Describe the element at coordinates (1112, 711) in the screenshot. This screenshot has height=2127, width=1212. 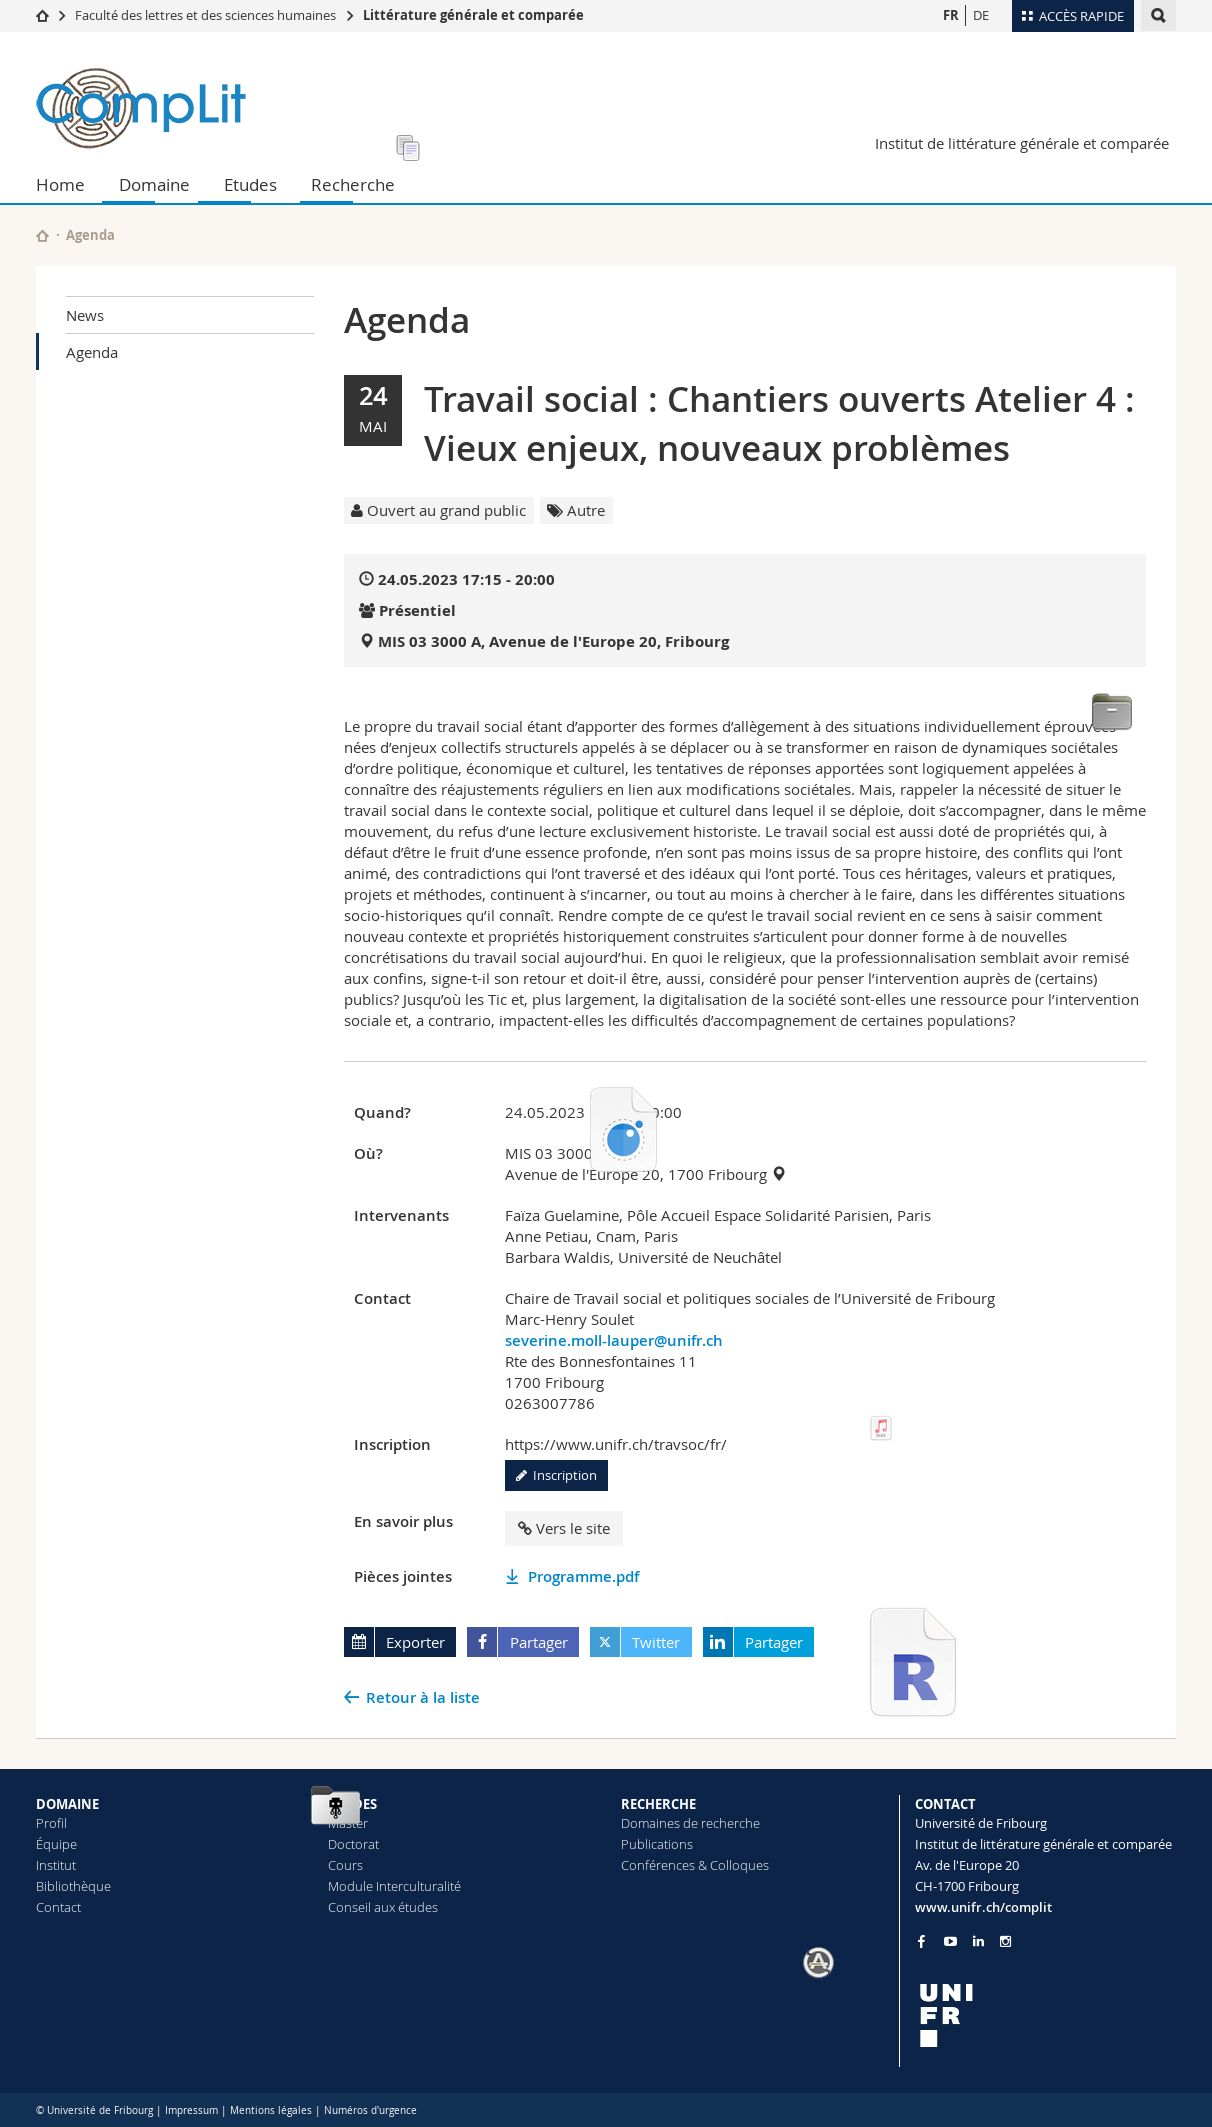
I see `open the file manager` at that location.